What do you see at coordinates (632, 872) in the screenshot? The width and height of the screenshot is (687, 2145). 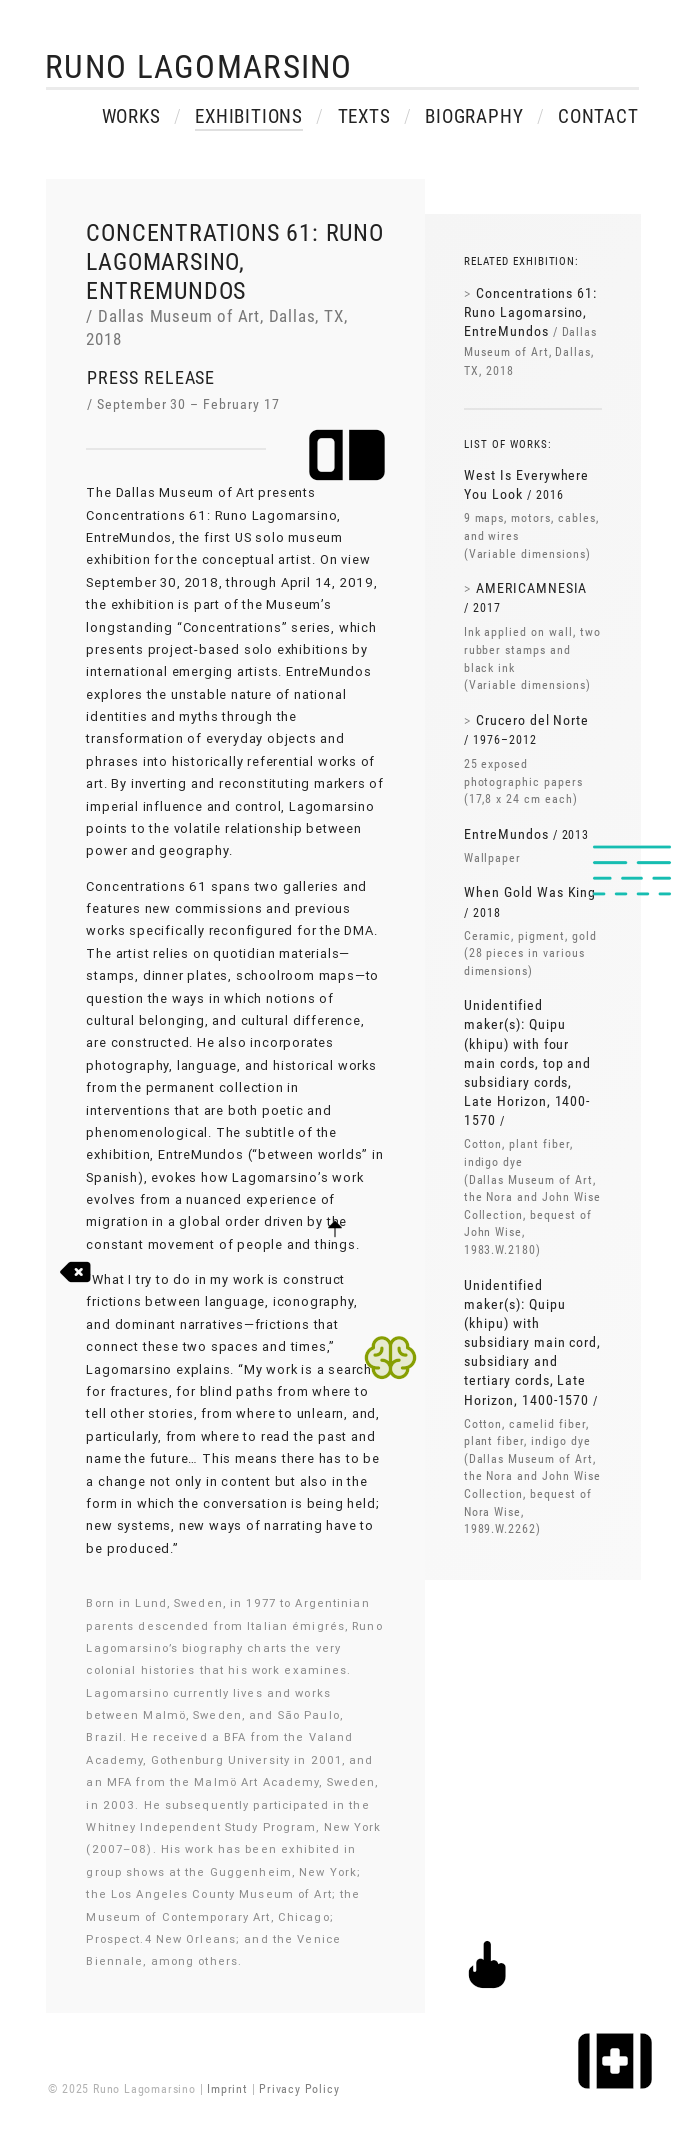 I see `apply a gradient fill to selected object` at bounding box center [632, 872].